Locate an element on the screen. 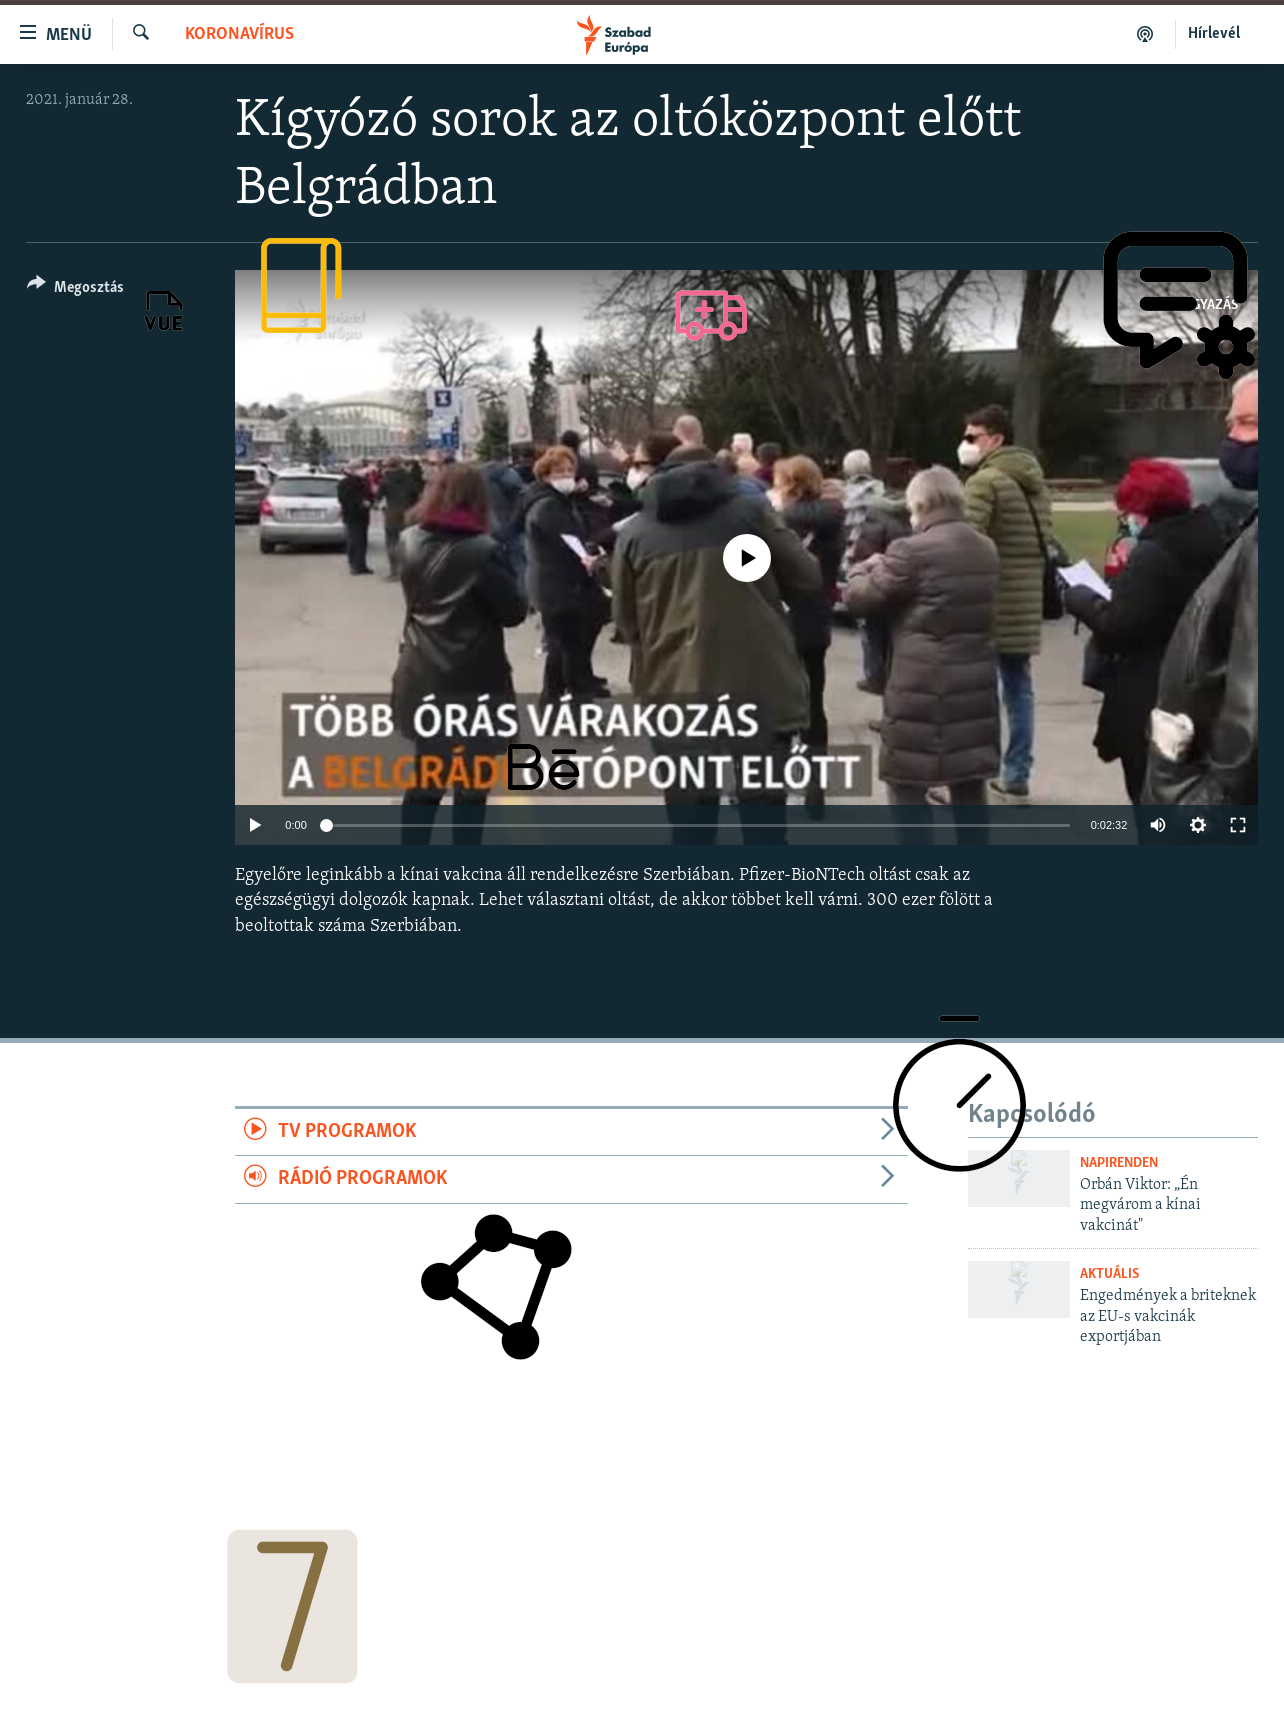 The width and height of the screenshot is (1284, 1721). view towel or linen amenities is located at coordinates (297, 285).